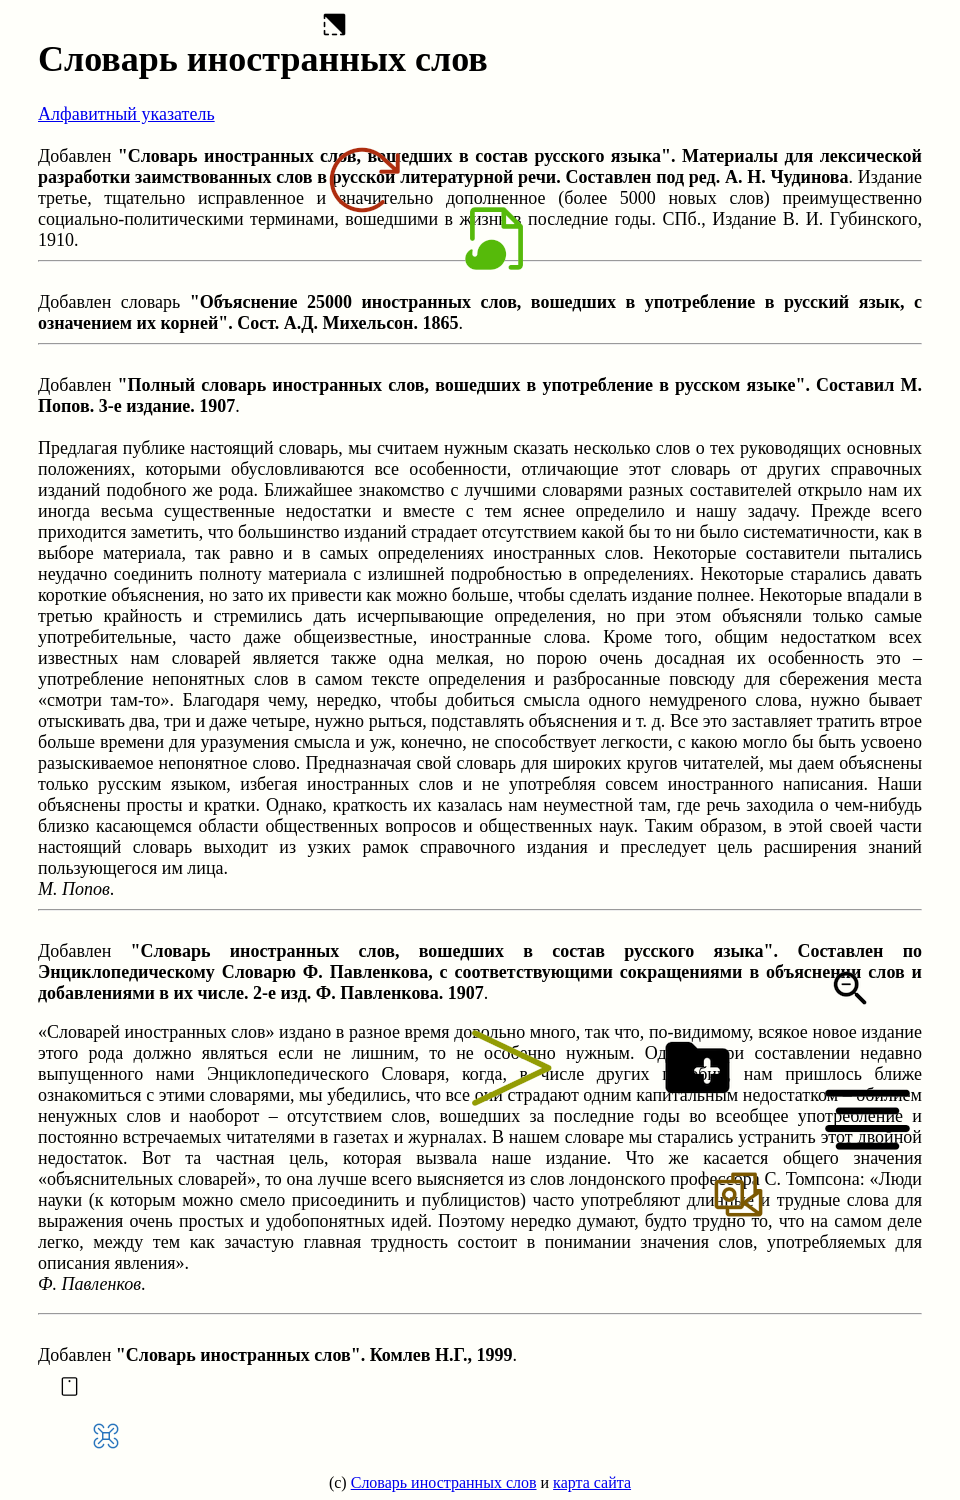  Describe the element at coordinates (362, 180) in the screenshot. I see `refresh or reload content` at that location.